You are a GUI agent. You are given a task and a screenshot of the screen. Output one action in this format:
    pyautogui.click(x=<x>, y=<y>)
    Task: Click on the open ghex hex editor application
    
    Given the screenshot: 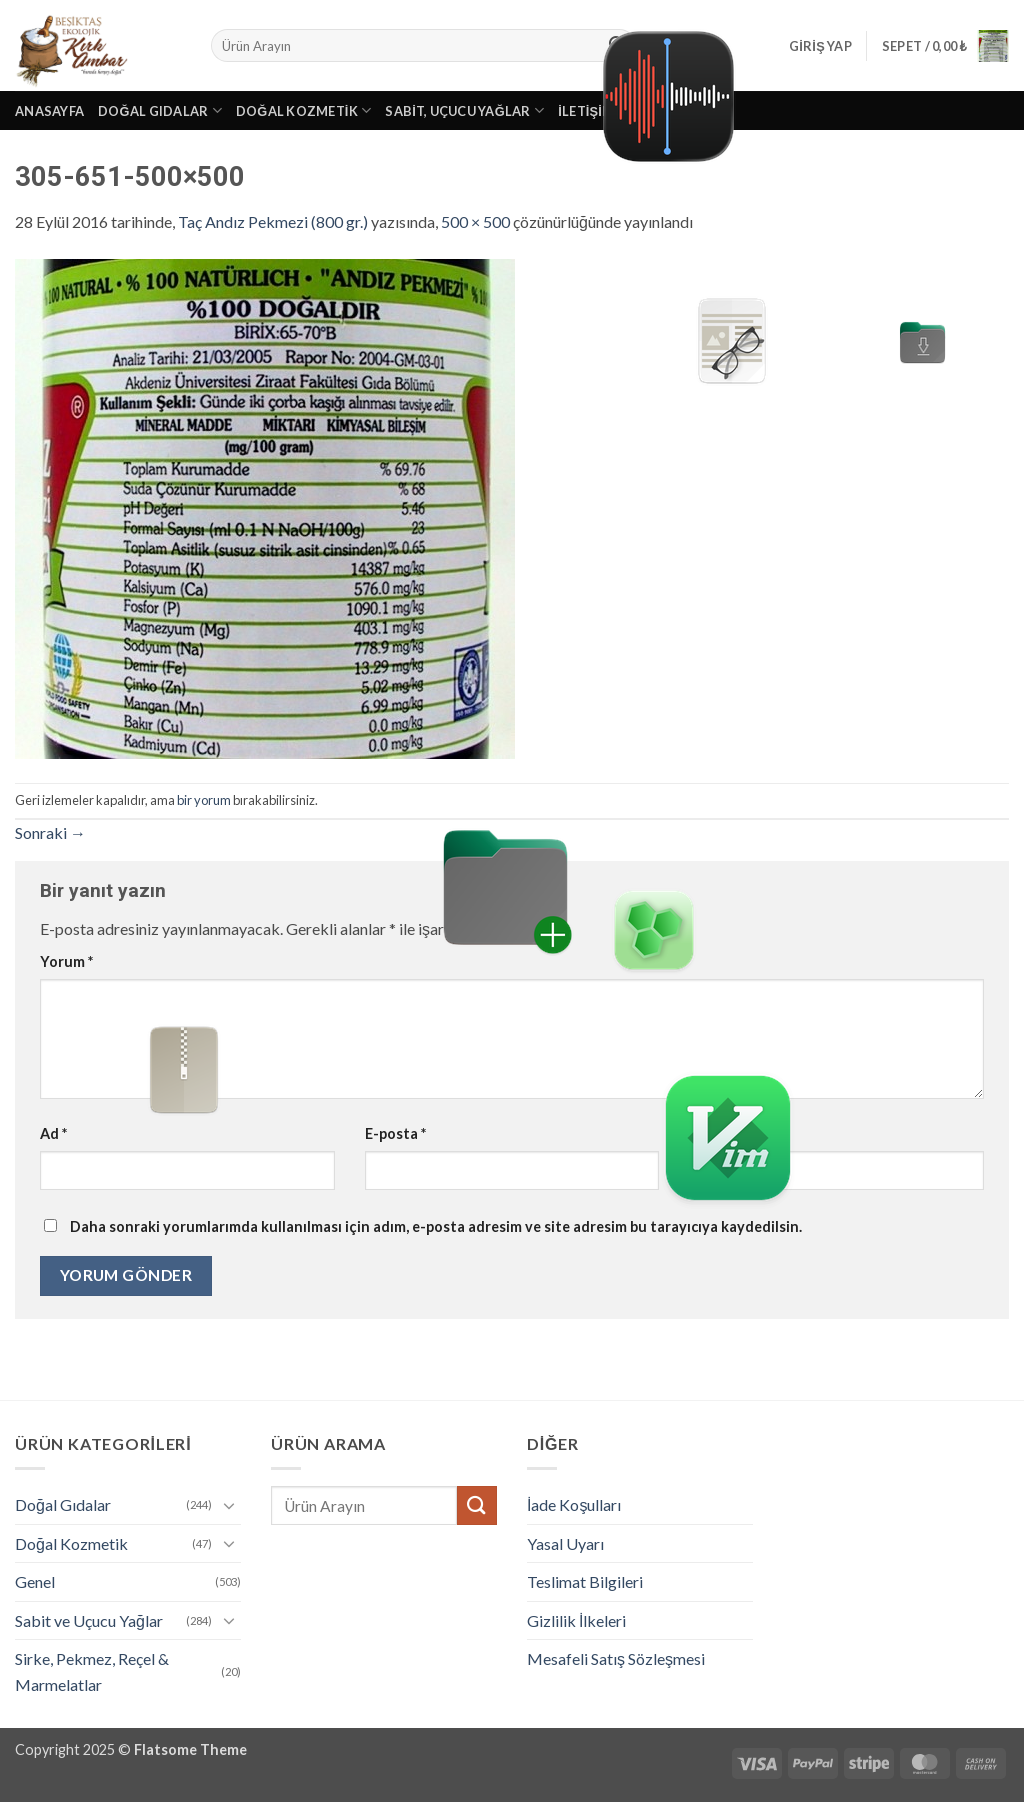 What is the action you would take?
    pyautogui.click(x=654, y=930)
    